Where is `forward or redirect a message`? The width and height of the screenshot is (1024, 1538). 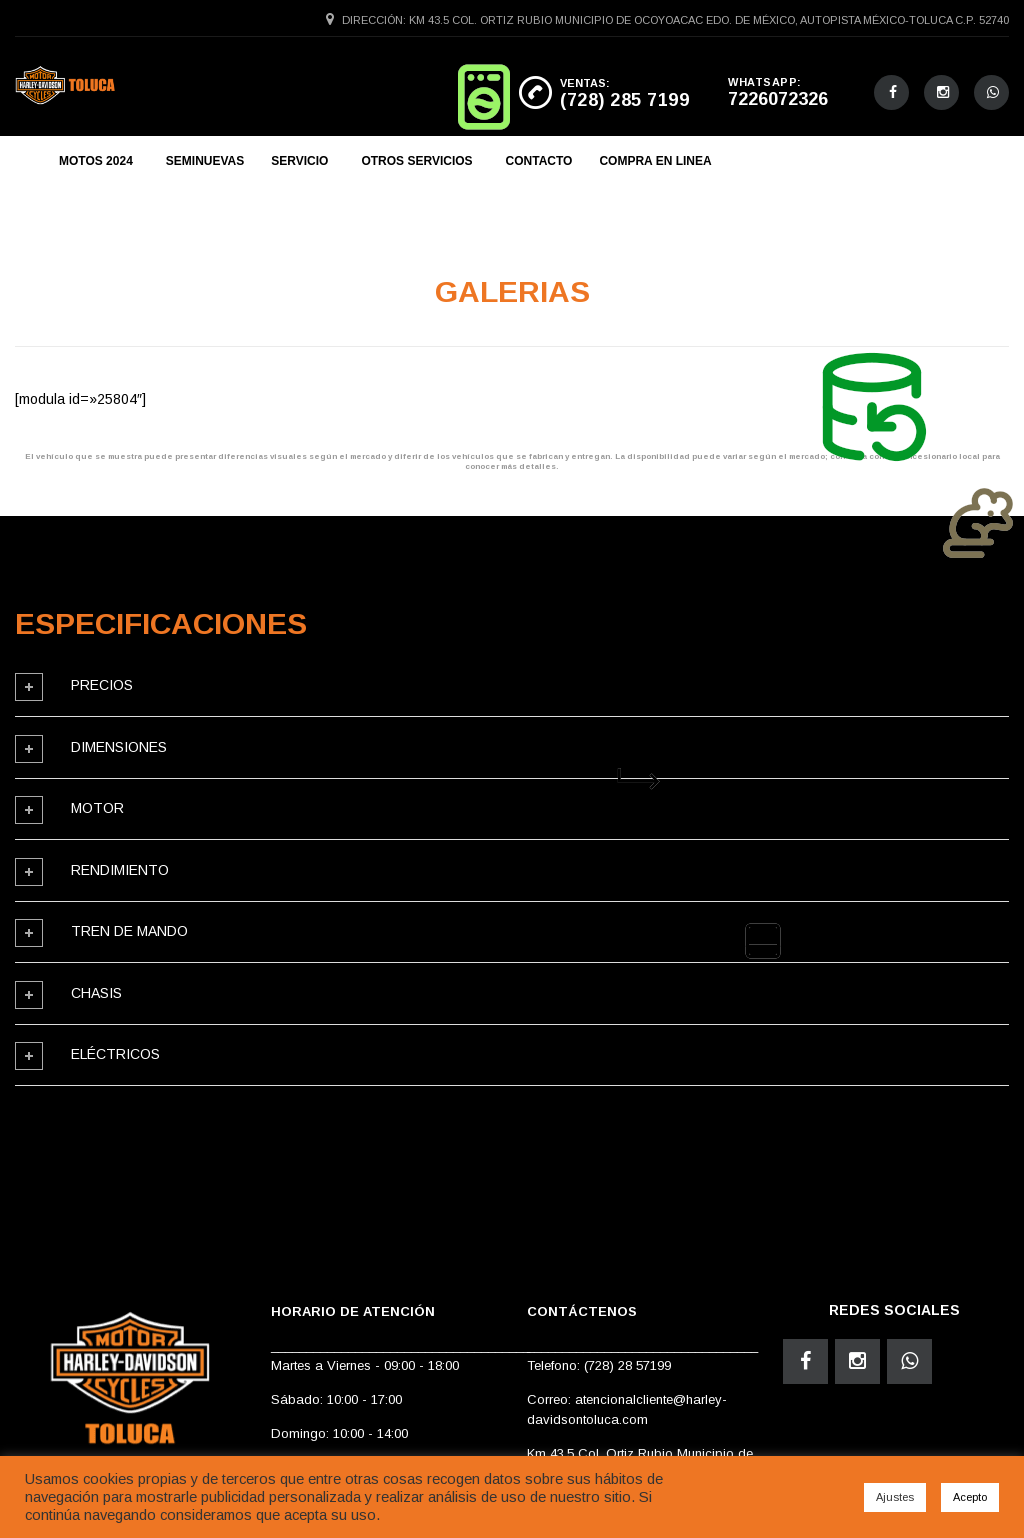 forward or redirect a message is located at coordinates (638, 778).